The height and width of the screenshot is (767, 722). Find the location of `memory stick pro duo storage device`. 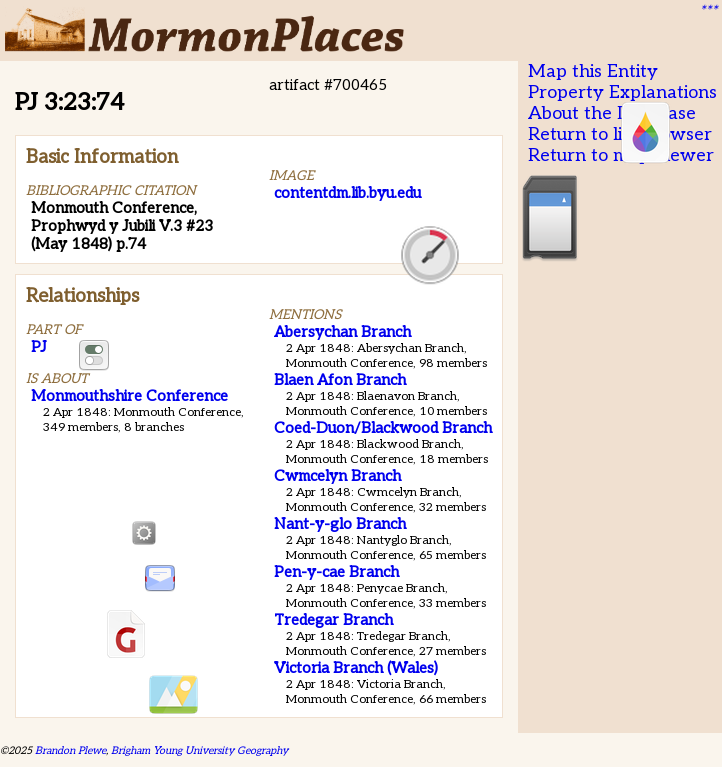

memory stick pro duo storage device is located at coordinates (549, 218).